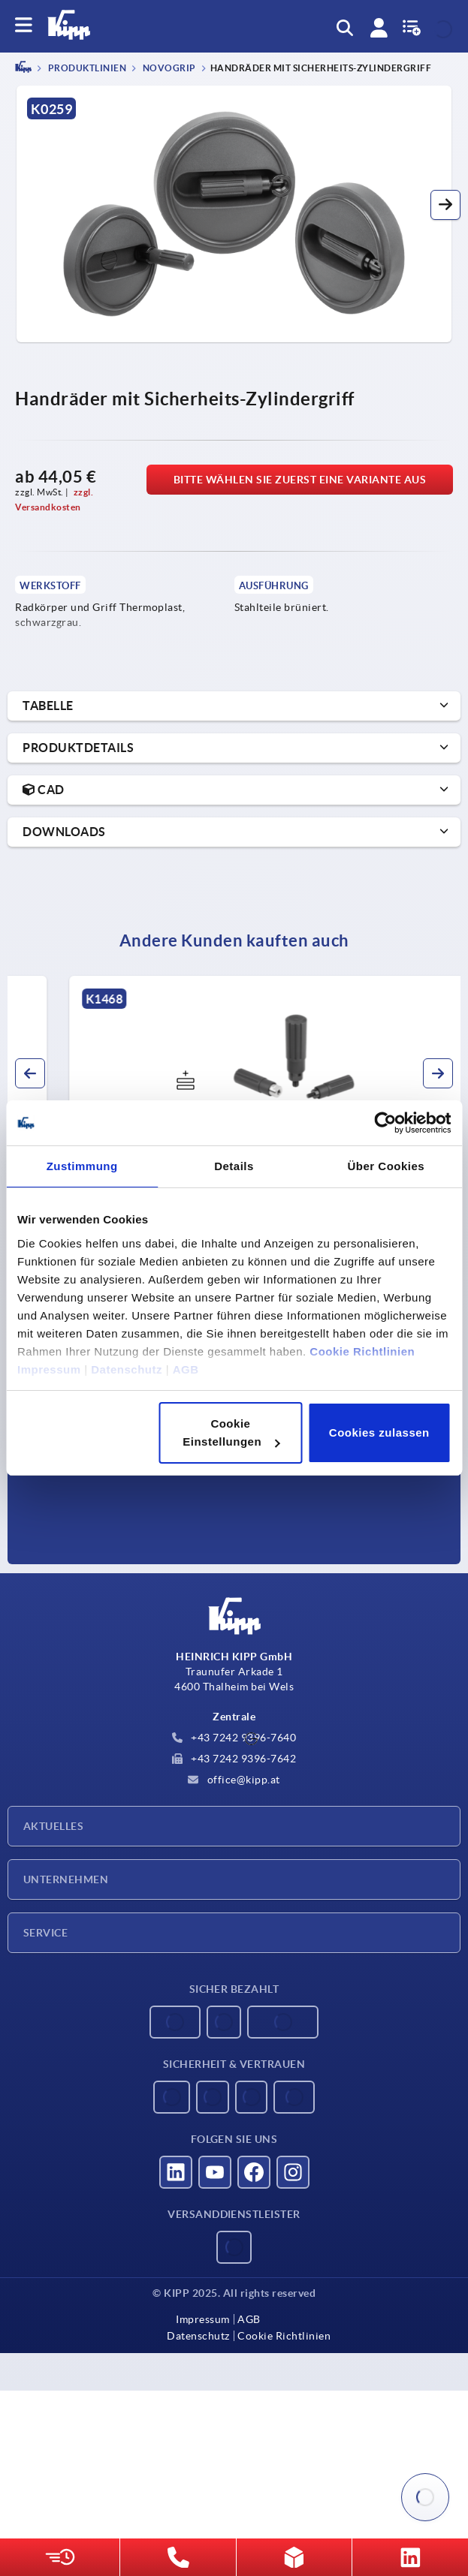 This screenshot has width=468, height=2576. What do you see at coordinates (186, 1082) in the screenshot?
I see `add a new row above` at bounding box center [186, 1082].